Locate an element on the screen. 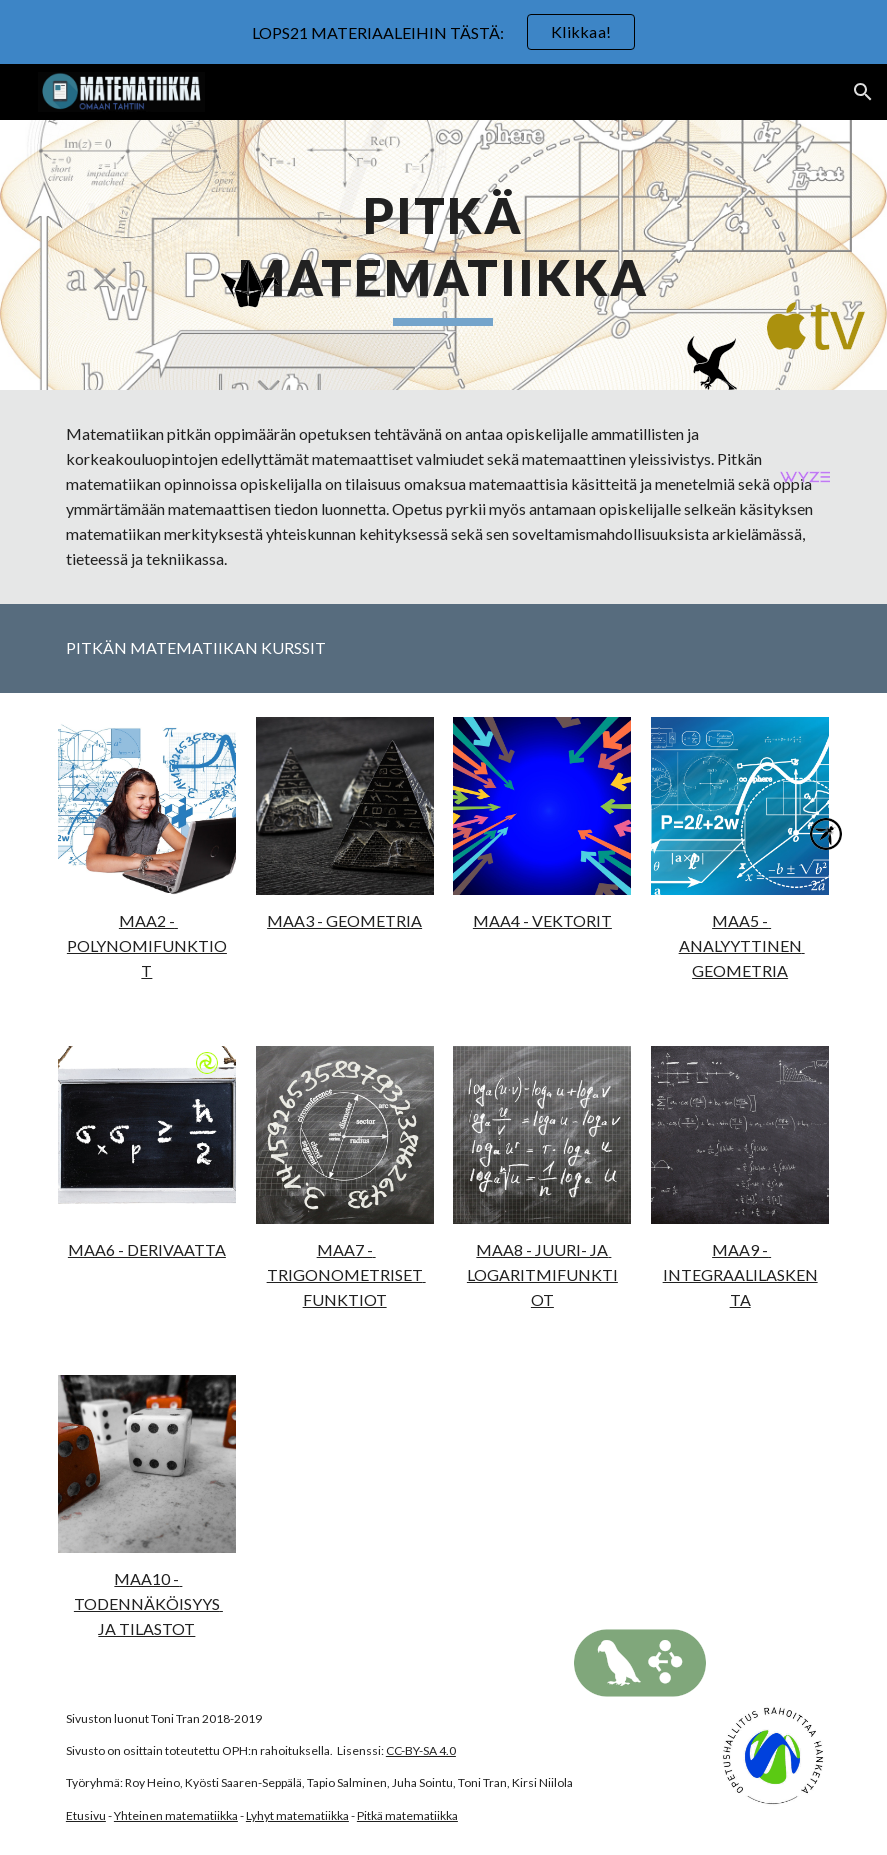  falcon framework logo is located at coordinates (712, 363).